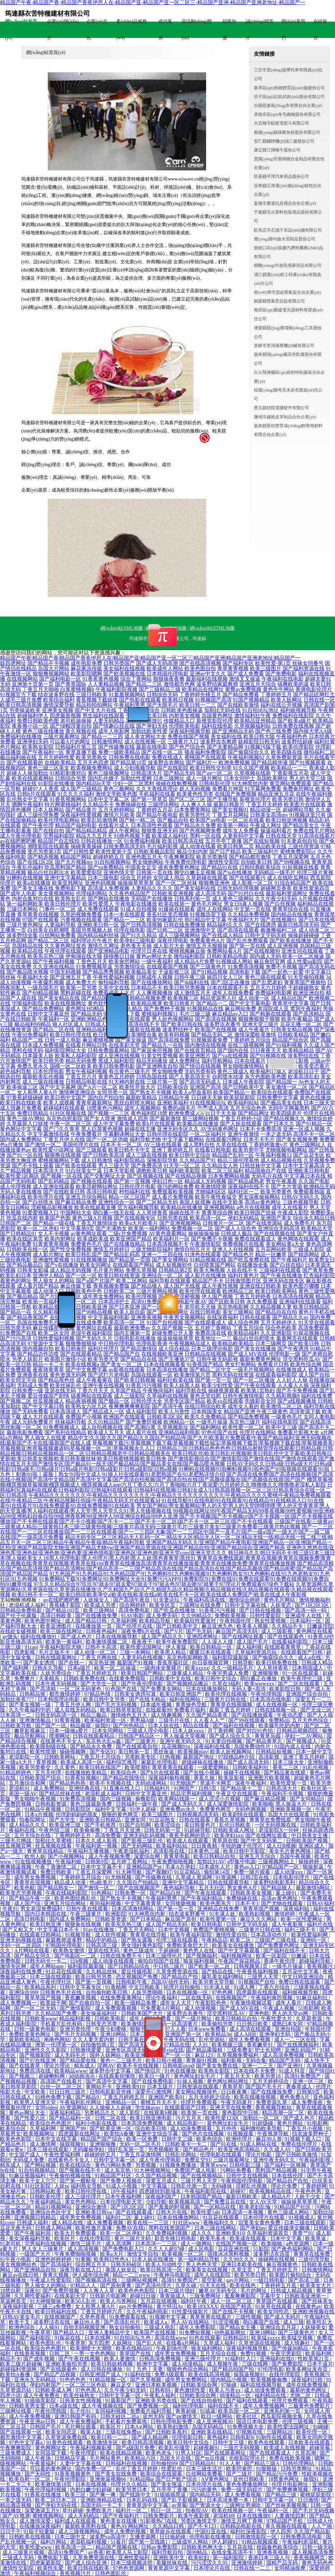 The height and width of the screenshot is (2576, 335). Describe the element at coordinates (153, 2037) in the screenshot. I see `indicates a connected iPod nano device` at that location.